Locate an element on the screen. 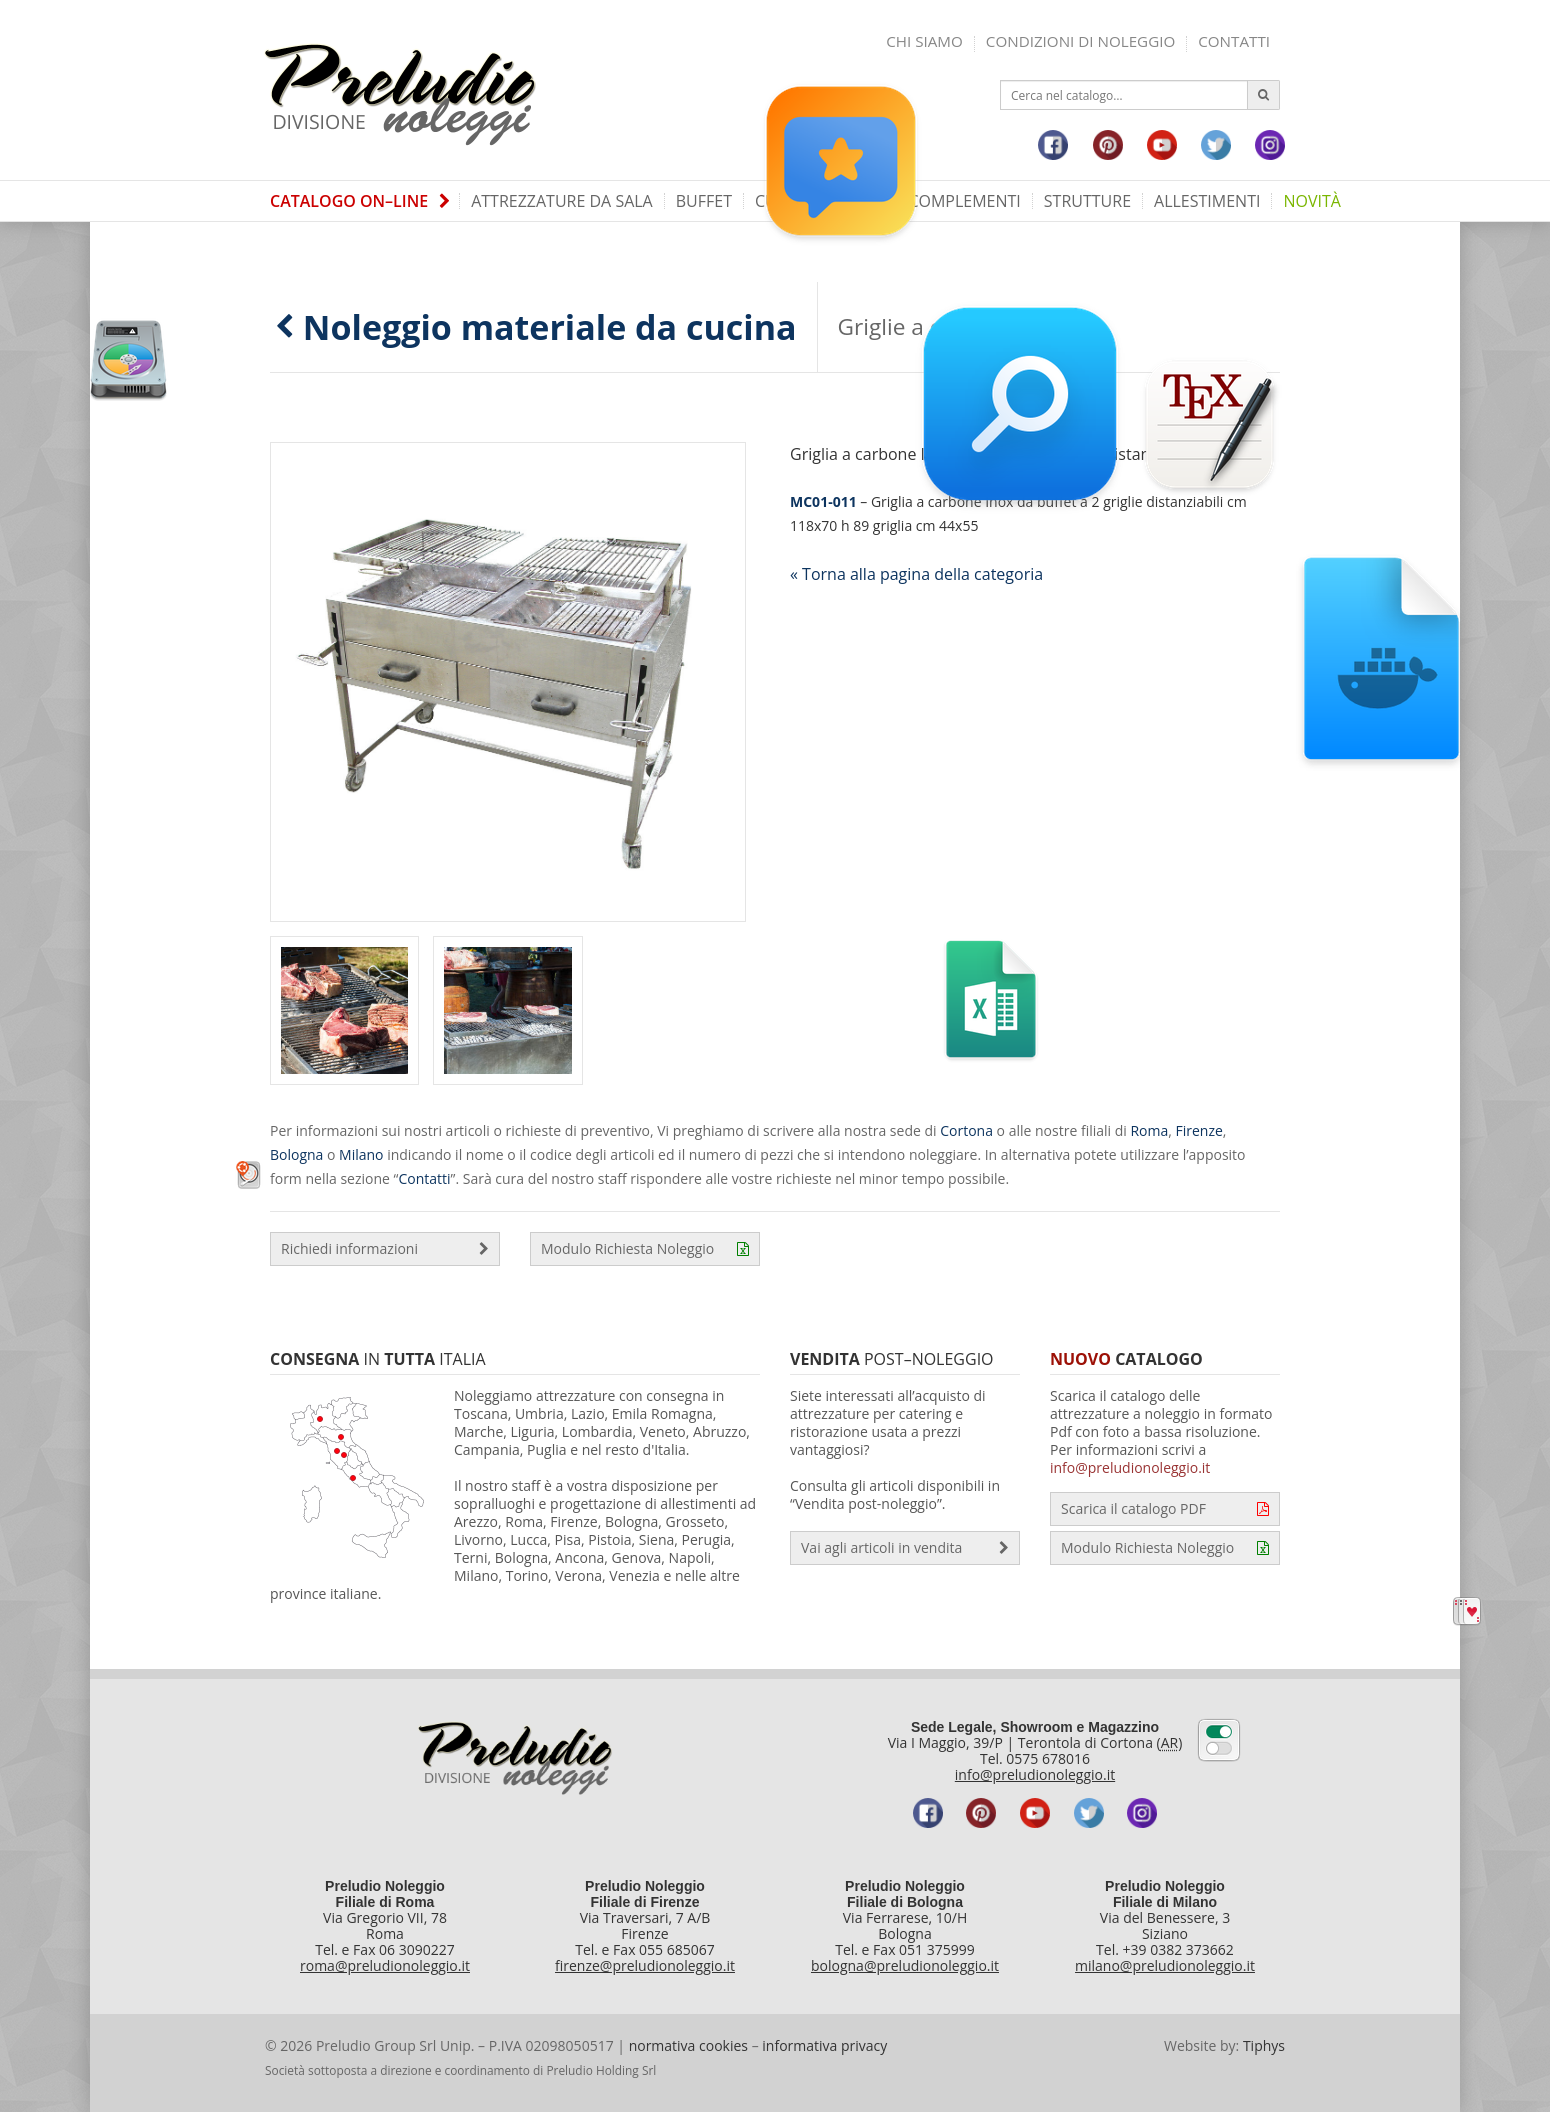 The height and width of the screenshot is (2112, 1550). open texstudio latex editor is located at coordinates (1209, 424).